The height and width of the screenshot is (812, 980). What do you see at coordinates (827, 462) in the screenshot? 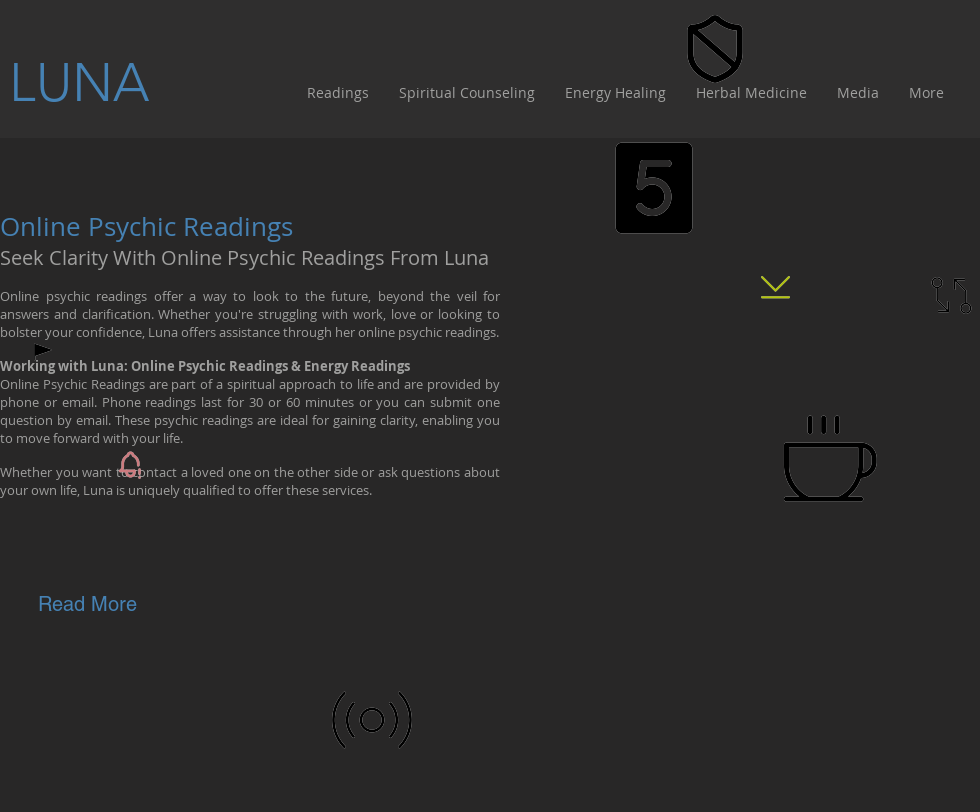
I see `find nearby coffee shops or cafés` at bounding box center [827, 462].